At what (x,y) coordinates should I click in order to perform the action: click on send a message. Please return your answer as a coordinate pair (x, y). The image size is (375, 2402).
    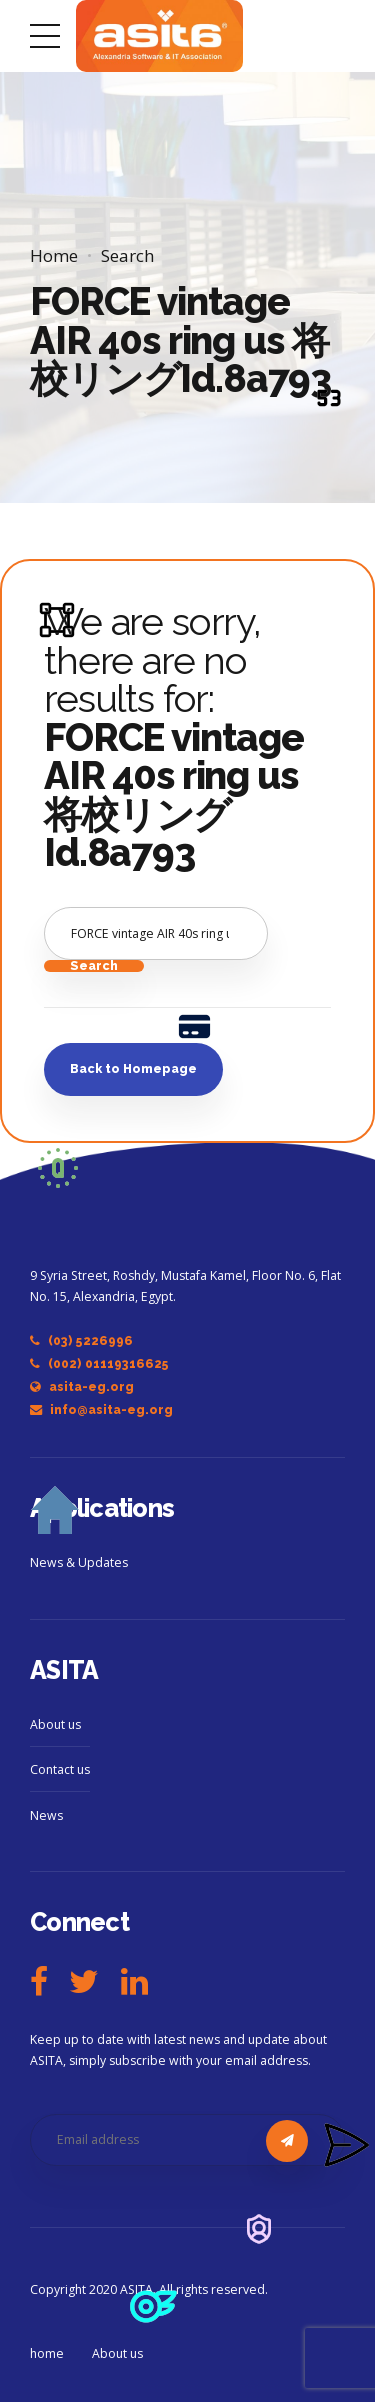
    Looking at the image, I should click on (346, 2145).